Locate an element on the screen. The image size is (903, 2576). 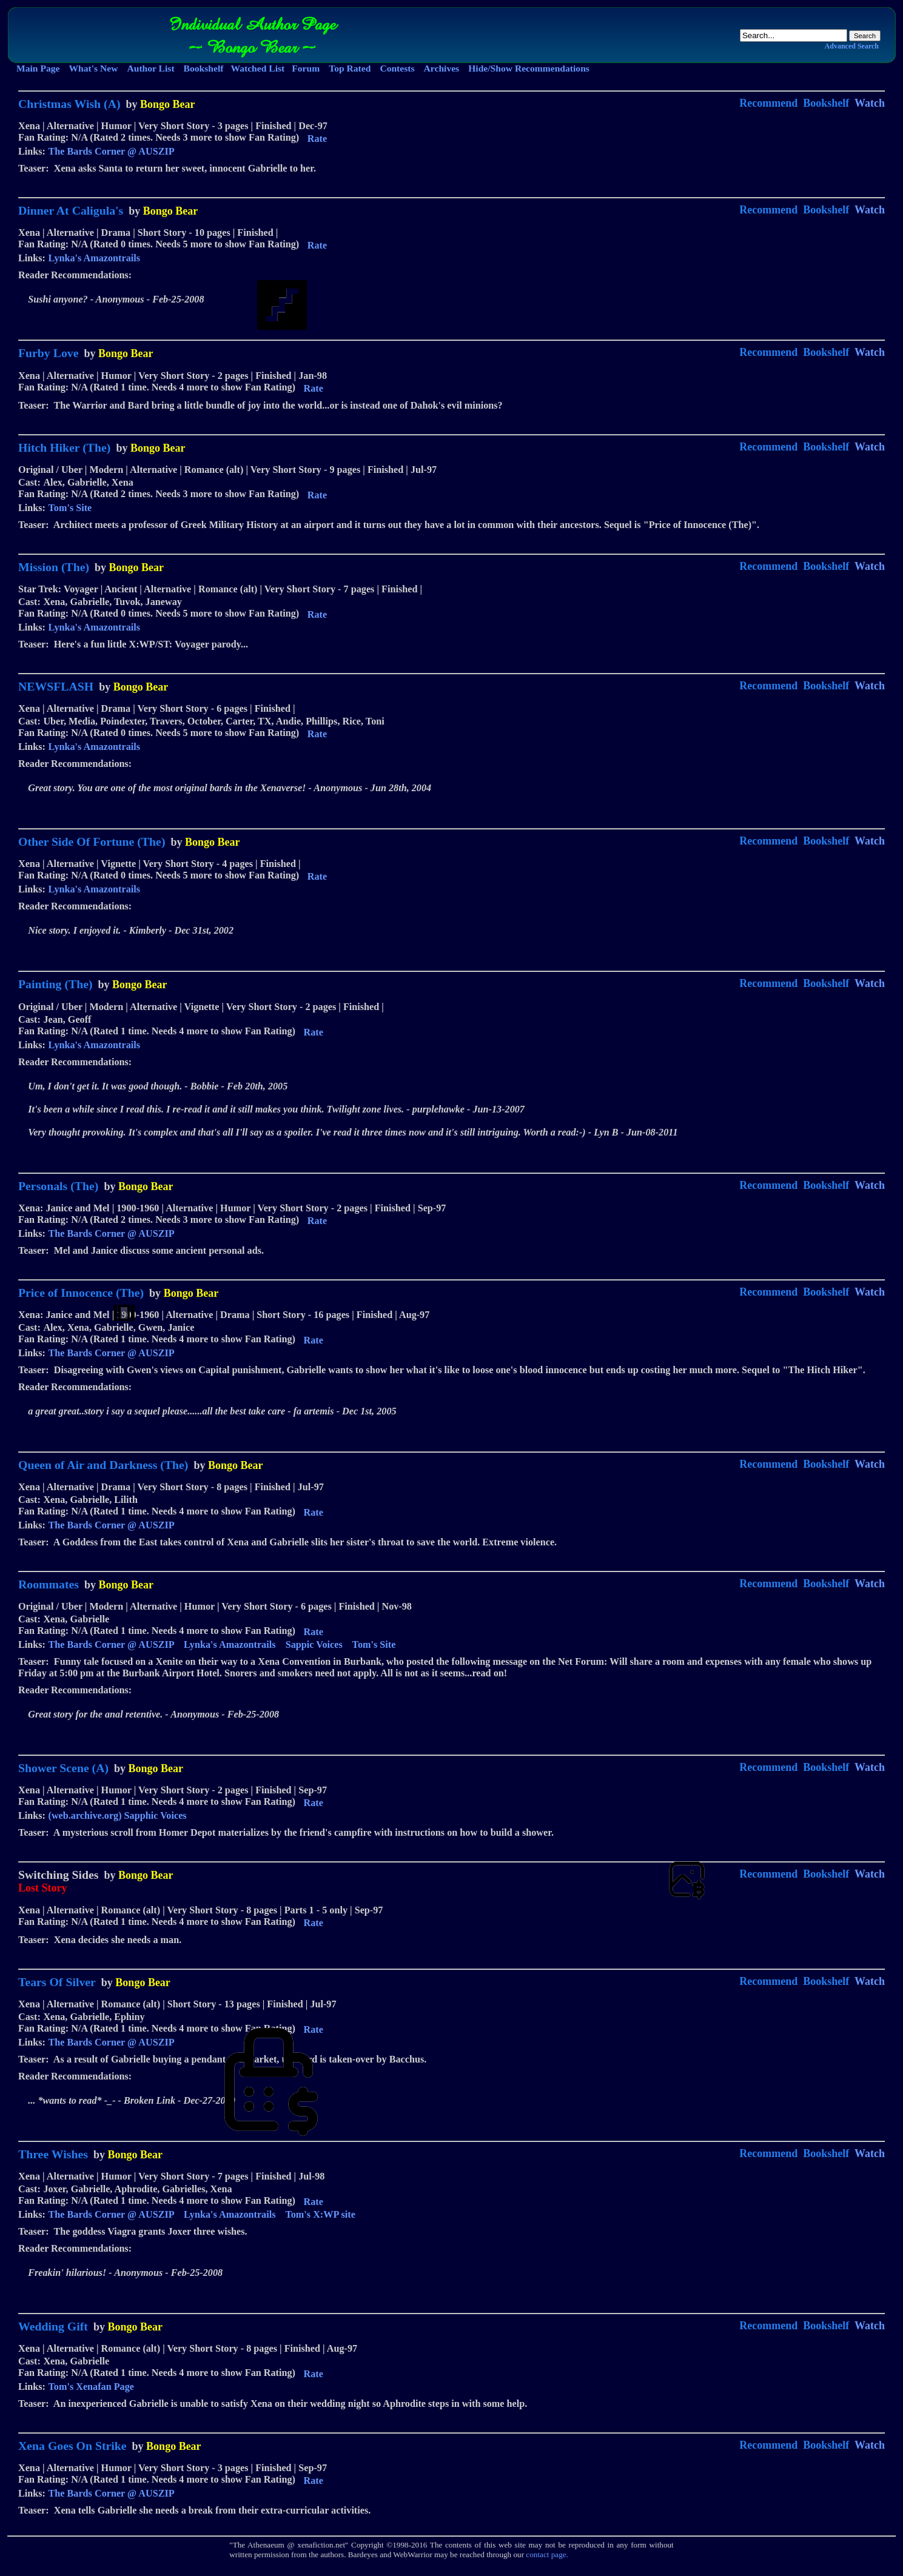
attach or upload a photo for bitcoin transaction is located at coordinates (686, 1879).